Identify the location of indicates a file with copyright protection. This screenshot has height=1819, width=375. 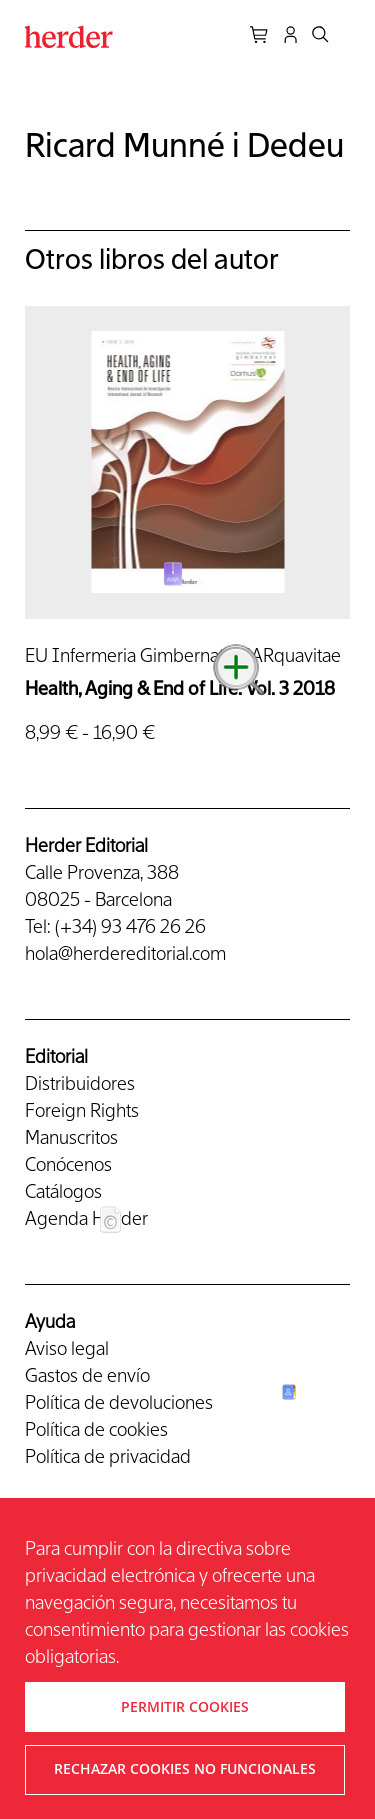
(110, 1219).